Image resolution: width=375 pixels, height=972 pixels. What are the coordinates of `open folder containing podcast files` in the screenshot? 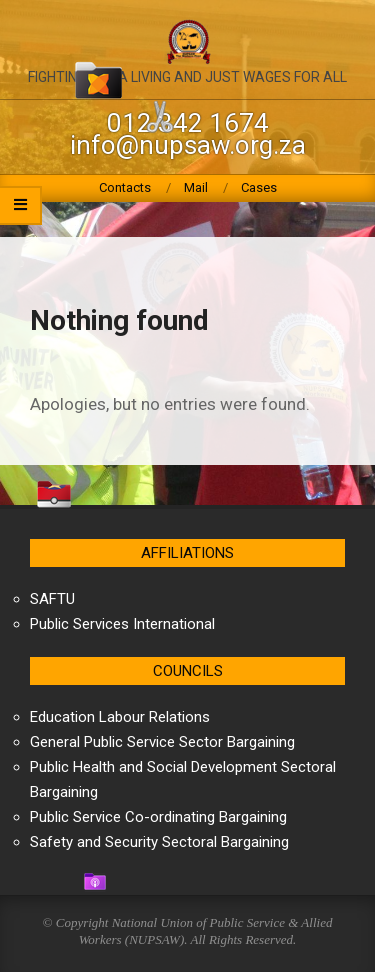 It's located at (95, 882).